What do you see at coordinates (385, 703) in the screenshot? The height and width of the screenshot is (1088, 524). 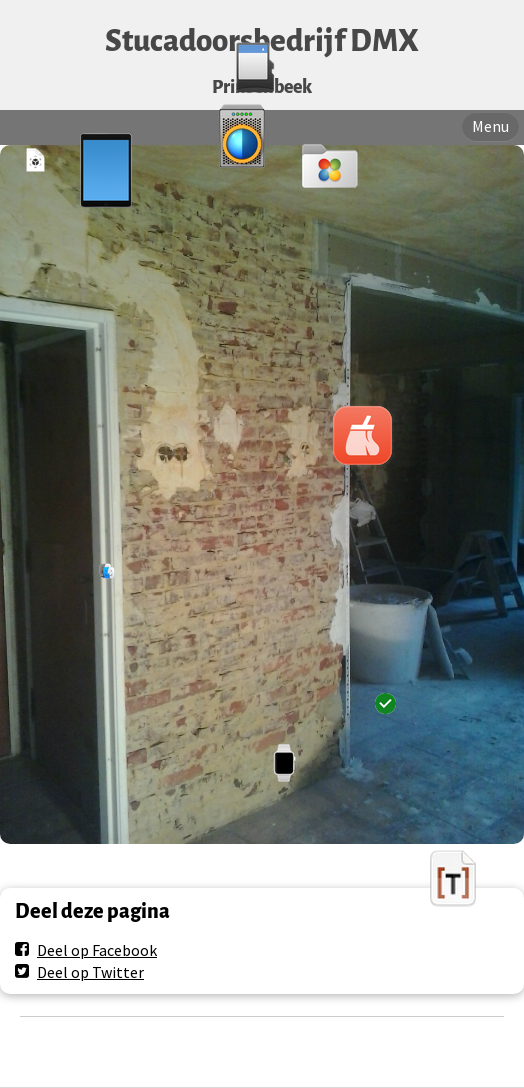 I see `confirm or accept an action` at bounding box center [385, 703].